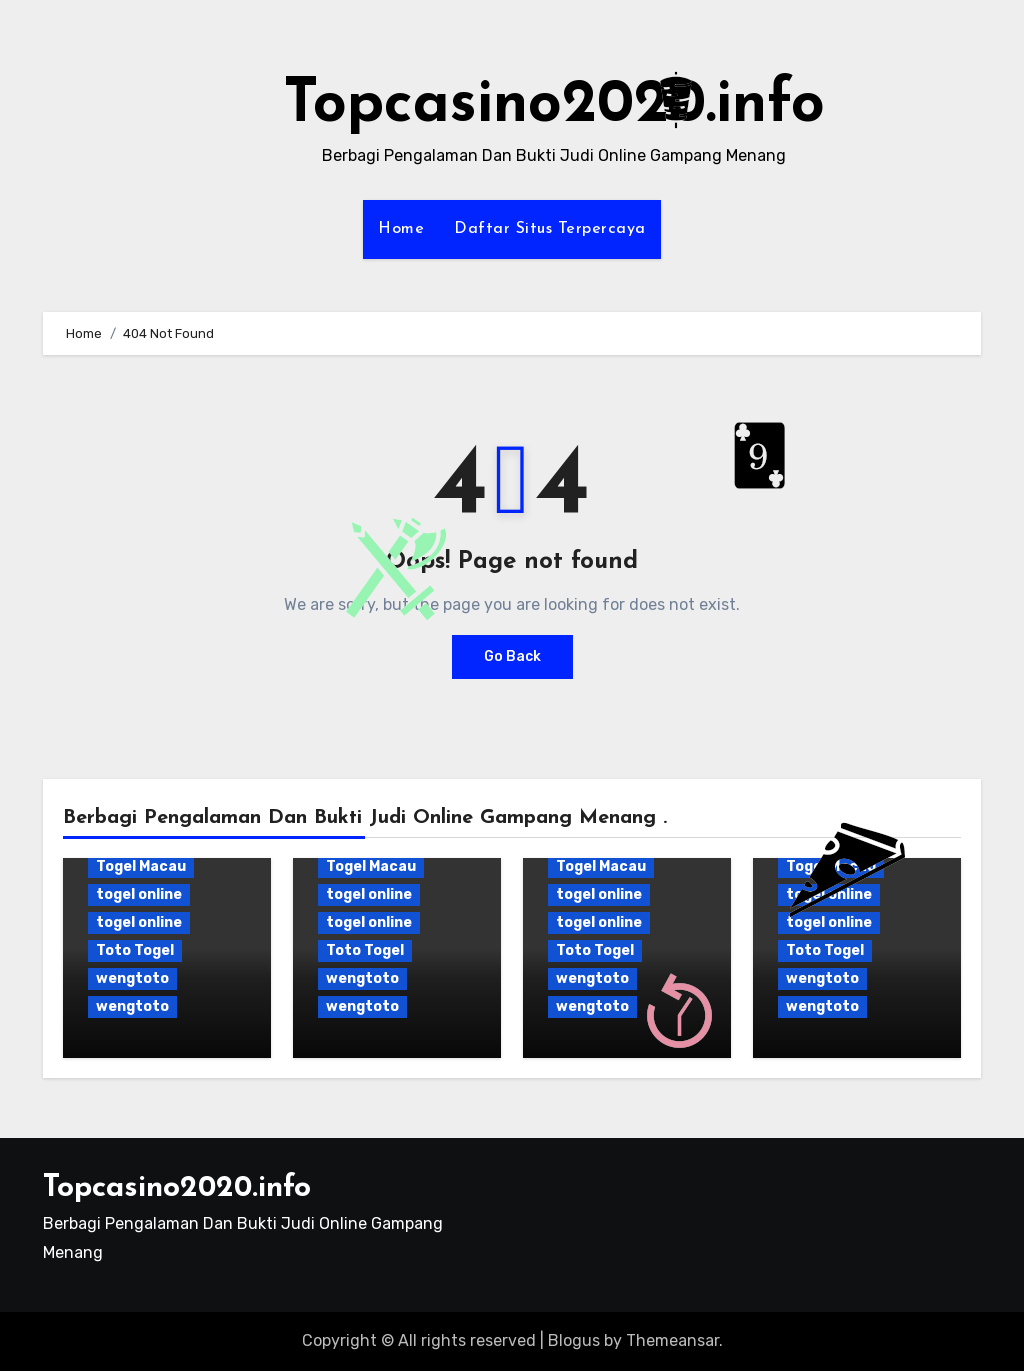  I want to click on nine of clubs playing card, so click(759, 455).